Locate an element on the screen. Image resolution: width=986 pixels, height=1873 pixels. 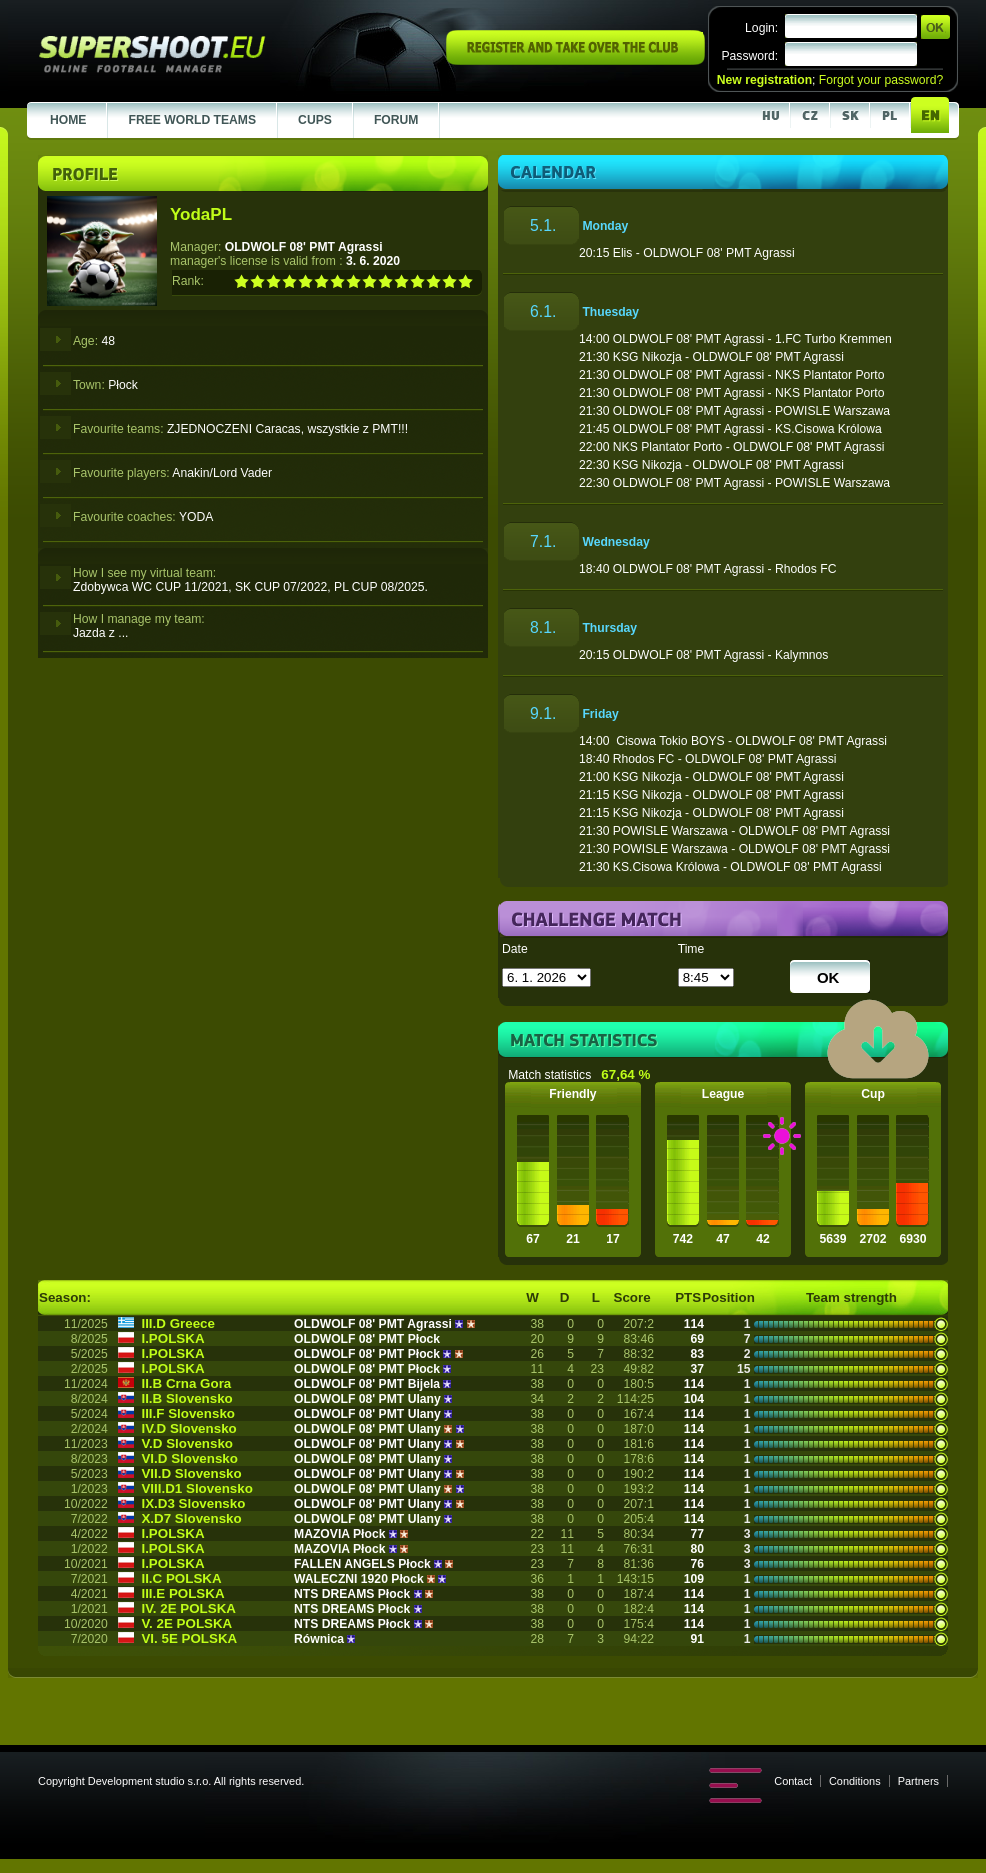
increase screen brightness is located at coordinates (782, 1136).